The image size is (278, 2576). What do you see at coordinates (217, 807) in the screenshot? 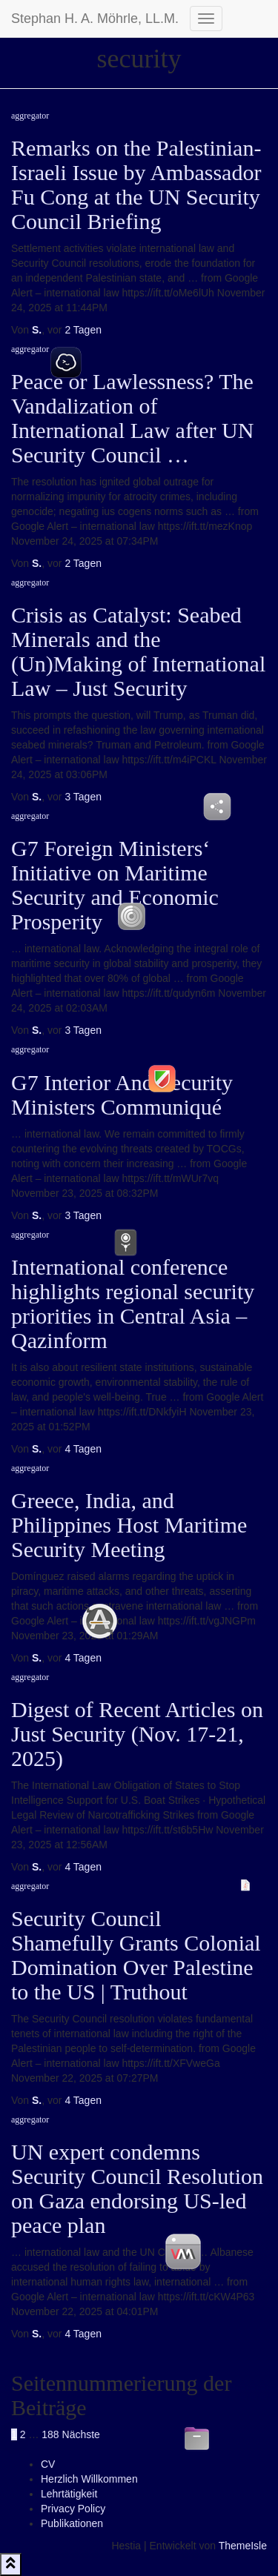
I see `open network sharing preferences` at bounding box center [217, 807].